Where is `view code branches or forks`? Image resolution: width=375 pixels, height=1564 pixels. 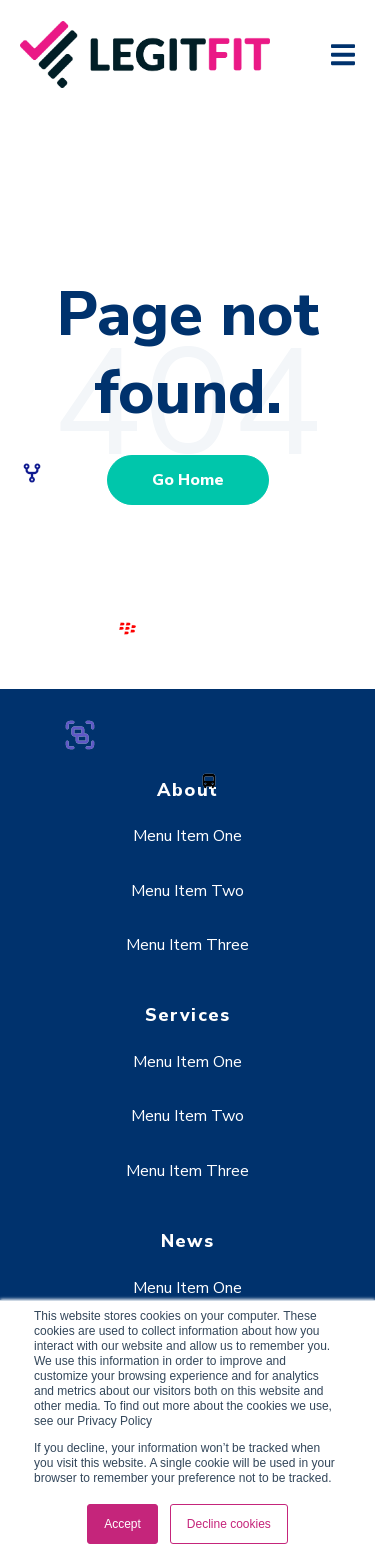
view code branches or forks is located at coordinates (32, 473).